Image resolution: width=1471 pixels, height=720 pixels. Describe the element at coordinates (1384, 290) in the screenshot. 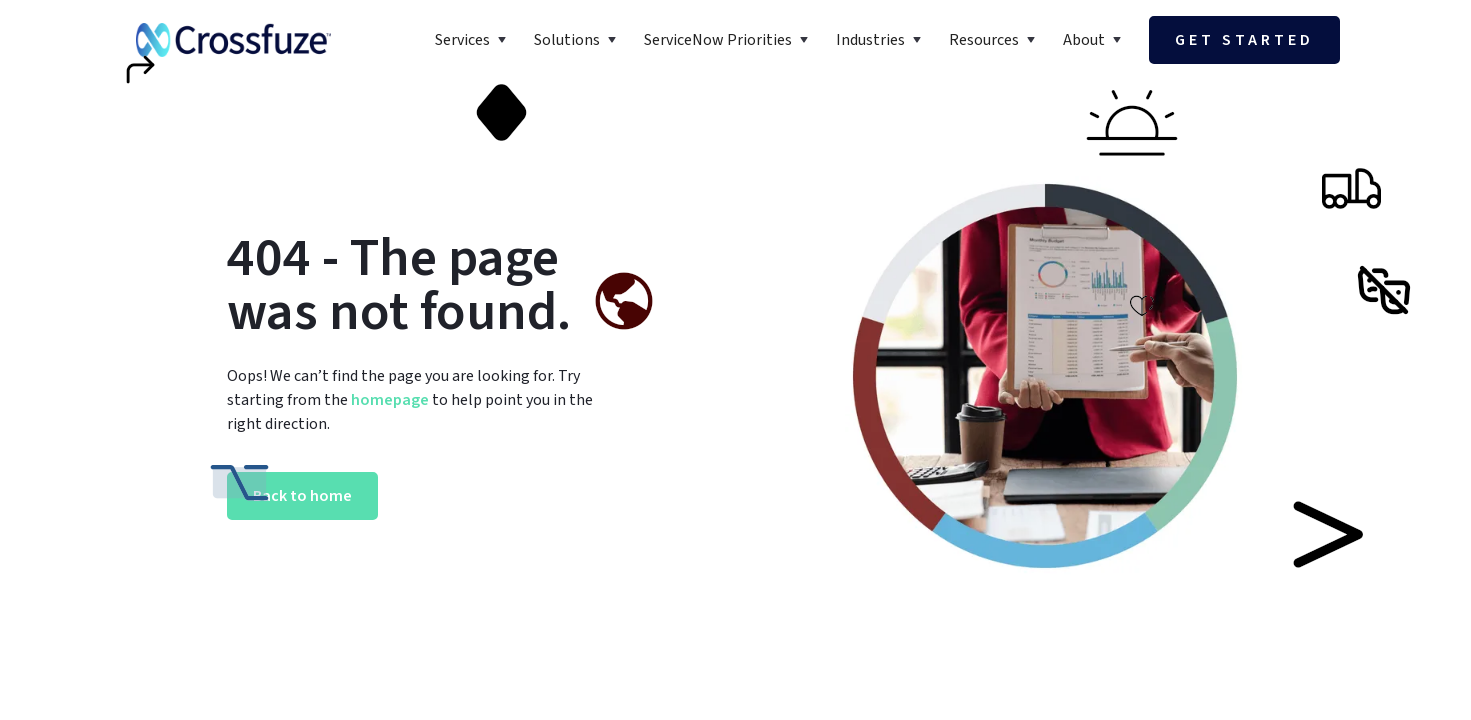

I see `disable theater or entertainment mode` at that location.